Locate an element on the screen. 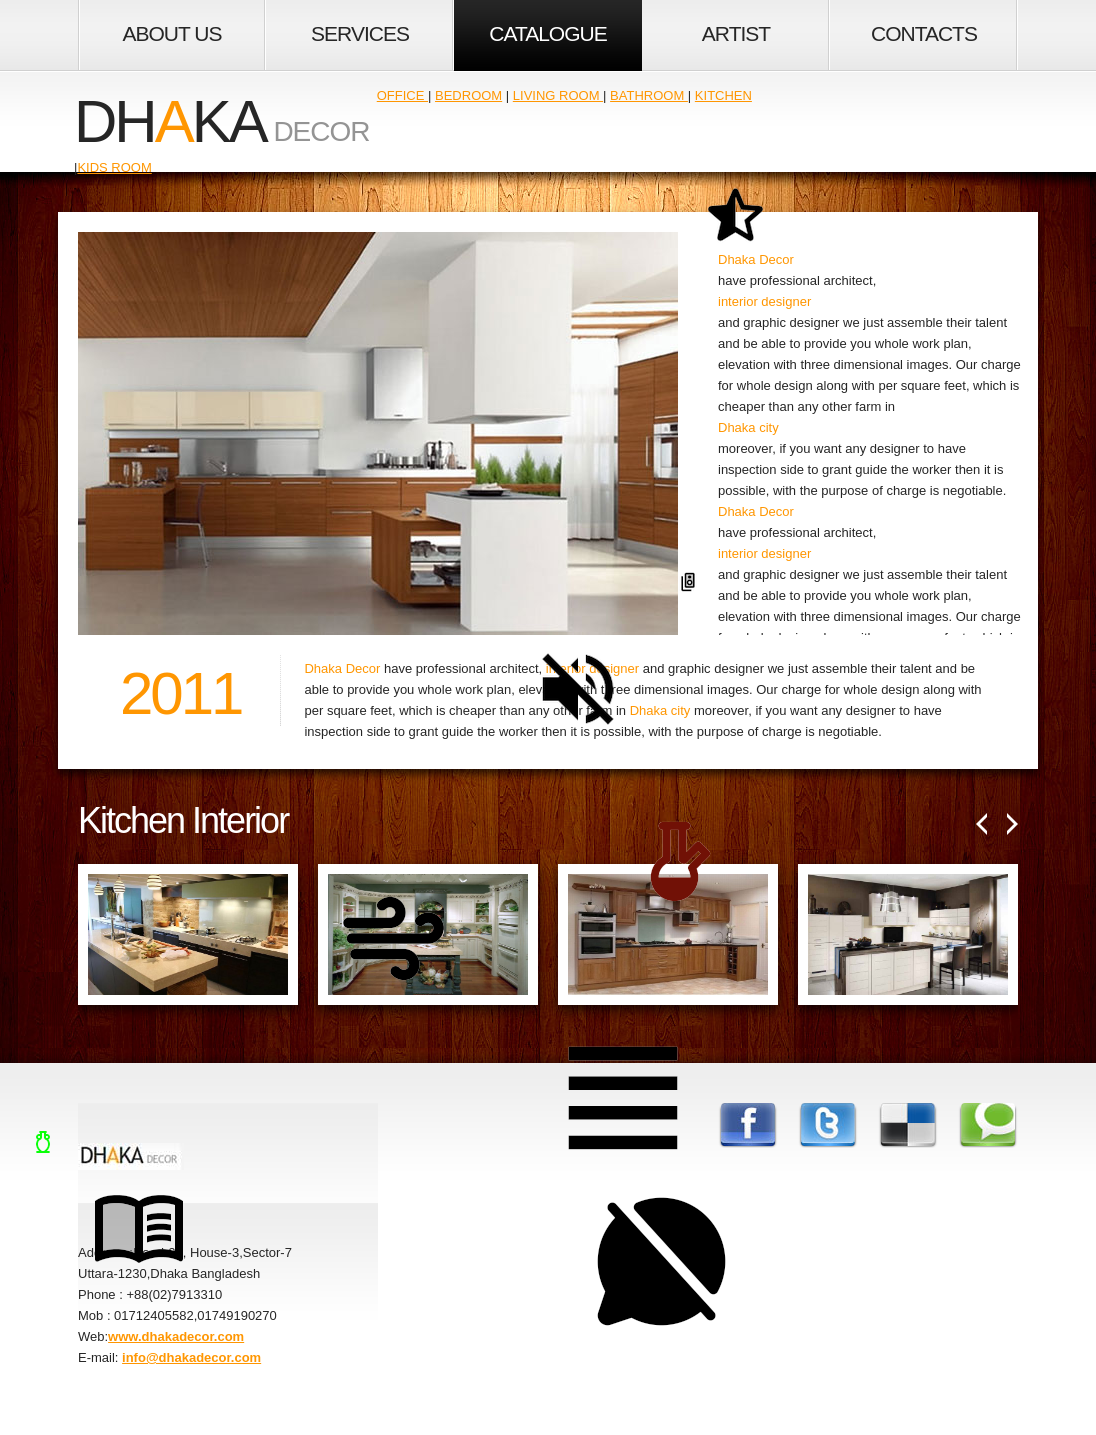 Image resolution: width=1096 pixels, height=1435 pixels. manage connected speaker devices is located at coordinates (688, 582).